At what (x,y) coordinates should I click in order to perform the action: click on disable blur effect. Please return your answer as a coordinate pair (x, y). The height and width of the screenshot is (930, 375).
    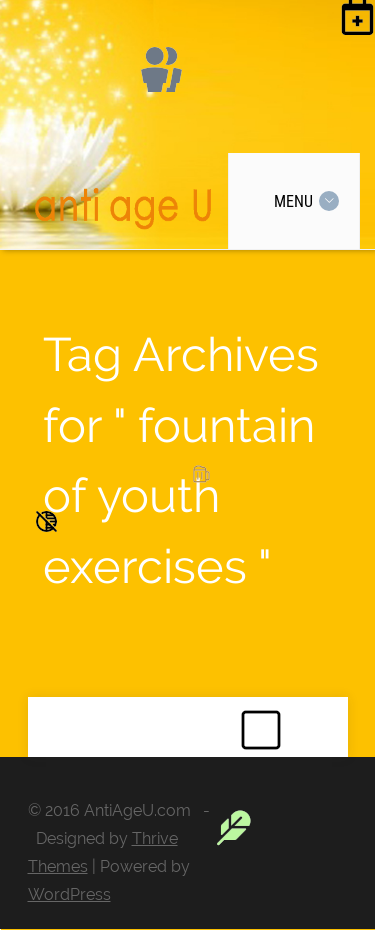
    Looking at the image, I should click on (46, 521).